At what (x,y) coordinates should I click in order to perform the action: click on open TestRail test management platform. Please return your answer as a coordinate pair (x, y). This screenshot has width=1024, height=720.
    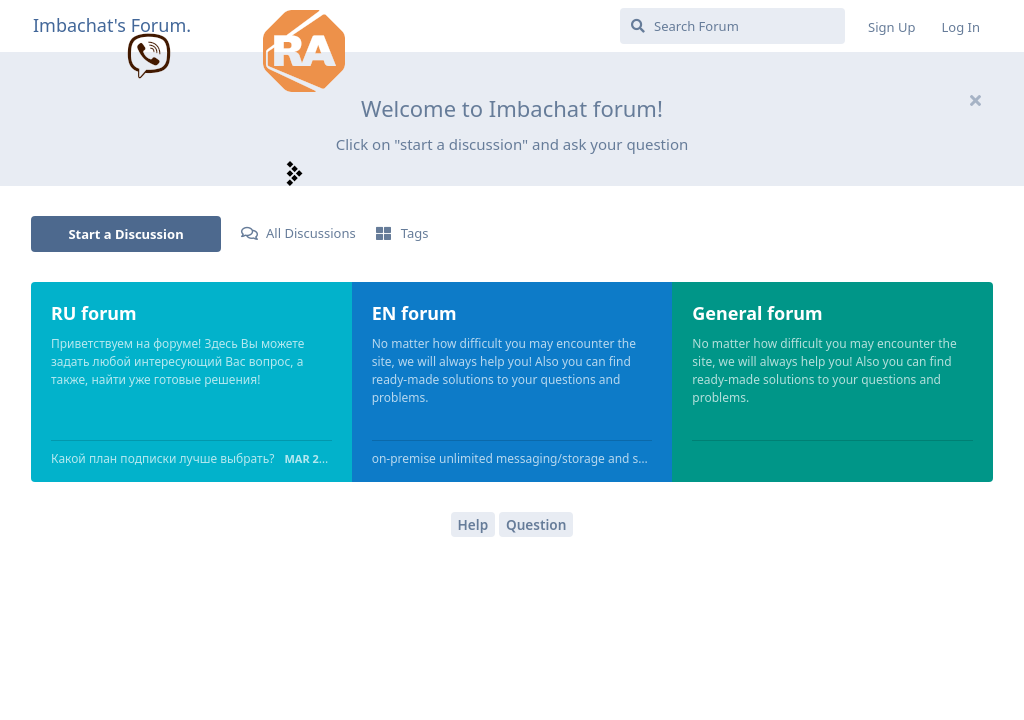
    Looking at the image, I should click on (294, 173).